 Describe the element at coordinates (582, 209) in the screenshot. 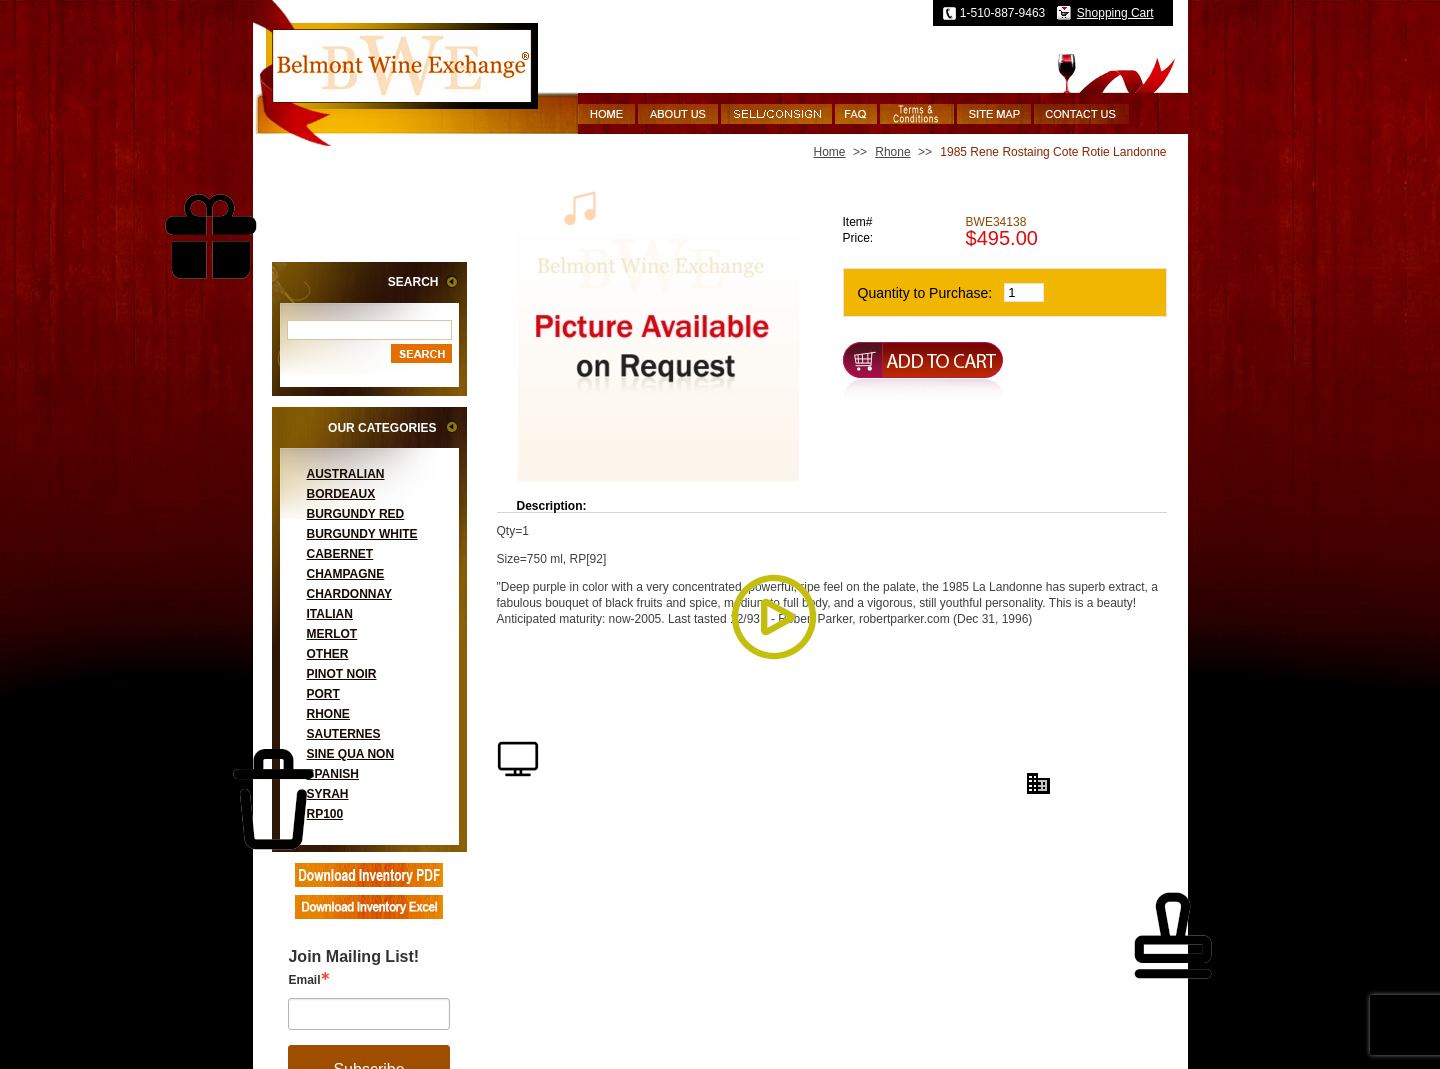

I see `access music library or audio files` at that location.